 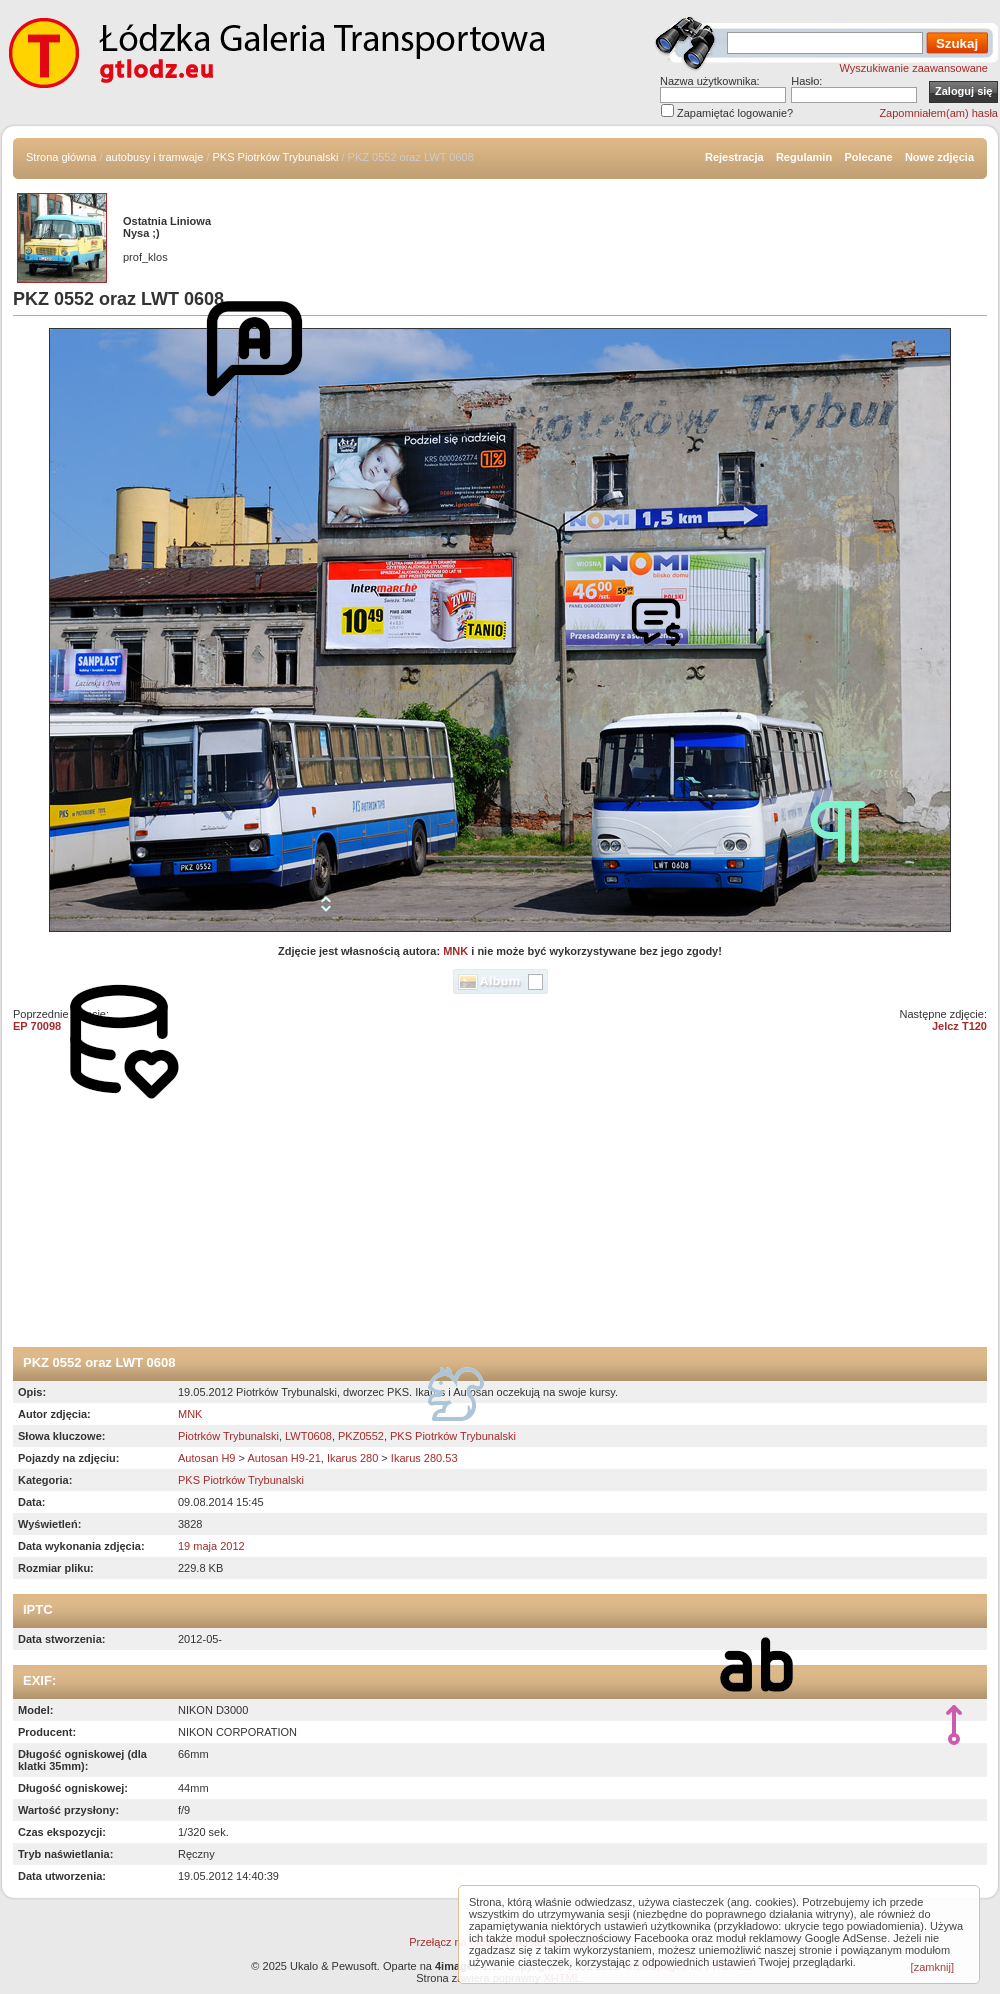 I want to click on expand or collapse a dropdown menu, so click(x=326, y=904).